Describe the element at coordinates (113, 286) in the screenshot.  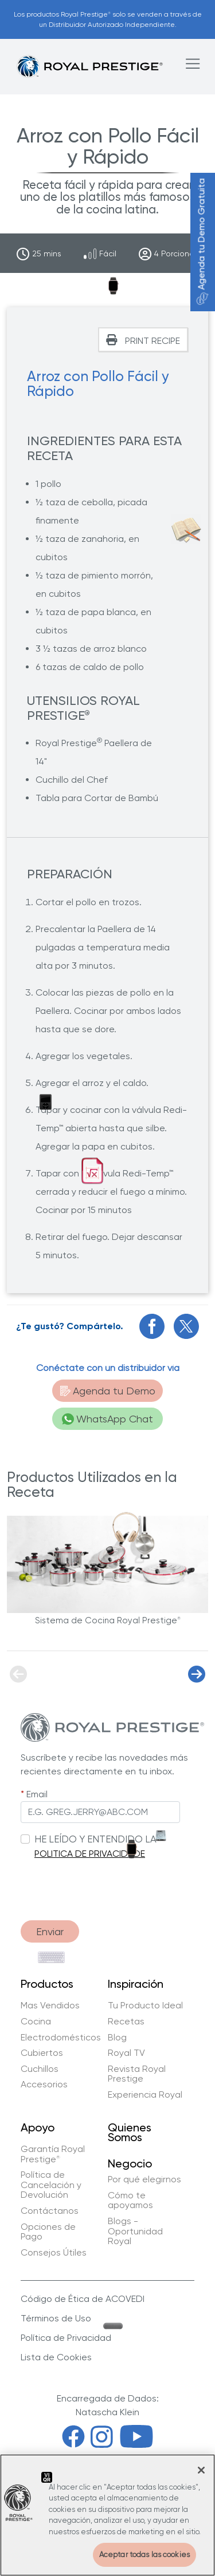
I see `apple watch series 9 device icon` at that location.